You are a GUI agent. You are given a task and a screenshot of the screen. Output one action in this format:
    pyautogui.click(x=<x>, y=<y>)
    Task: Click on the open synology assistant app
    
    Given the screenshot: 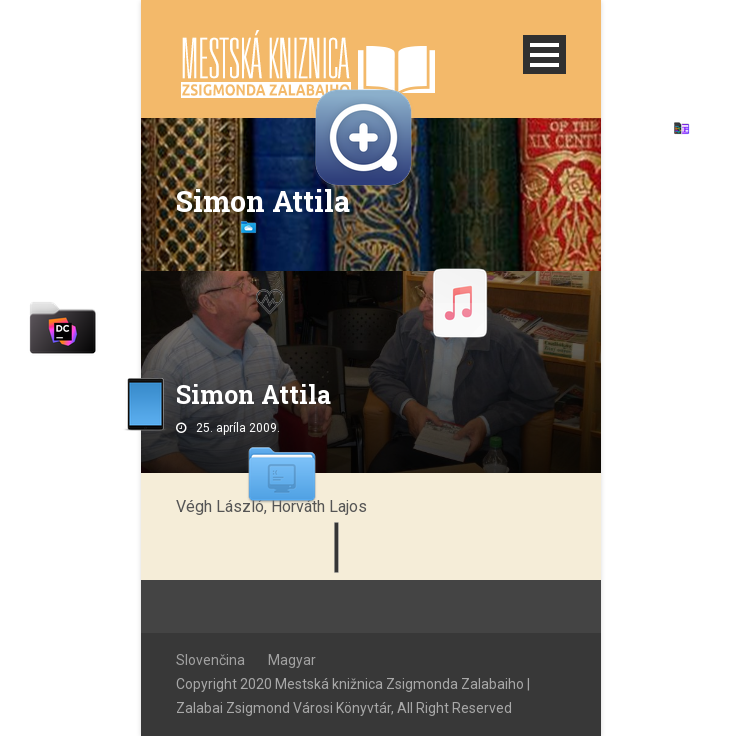 What is the action you would take?
    pyautogui.click(x=363, y=137)
    